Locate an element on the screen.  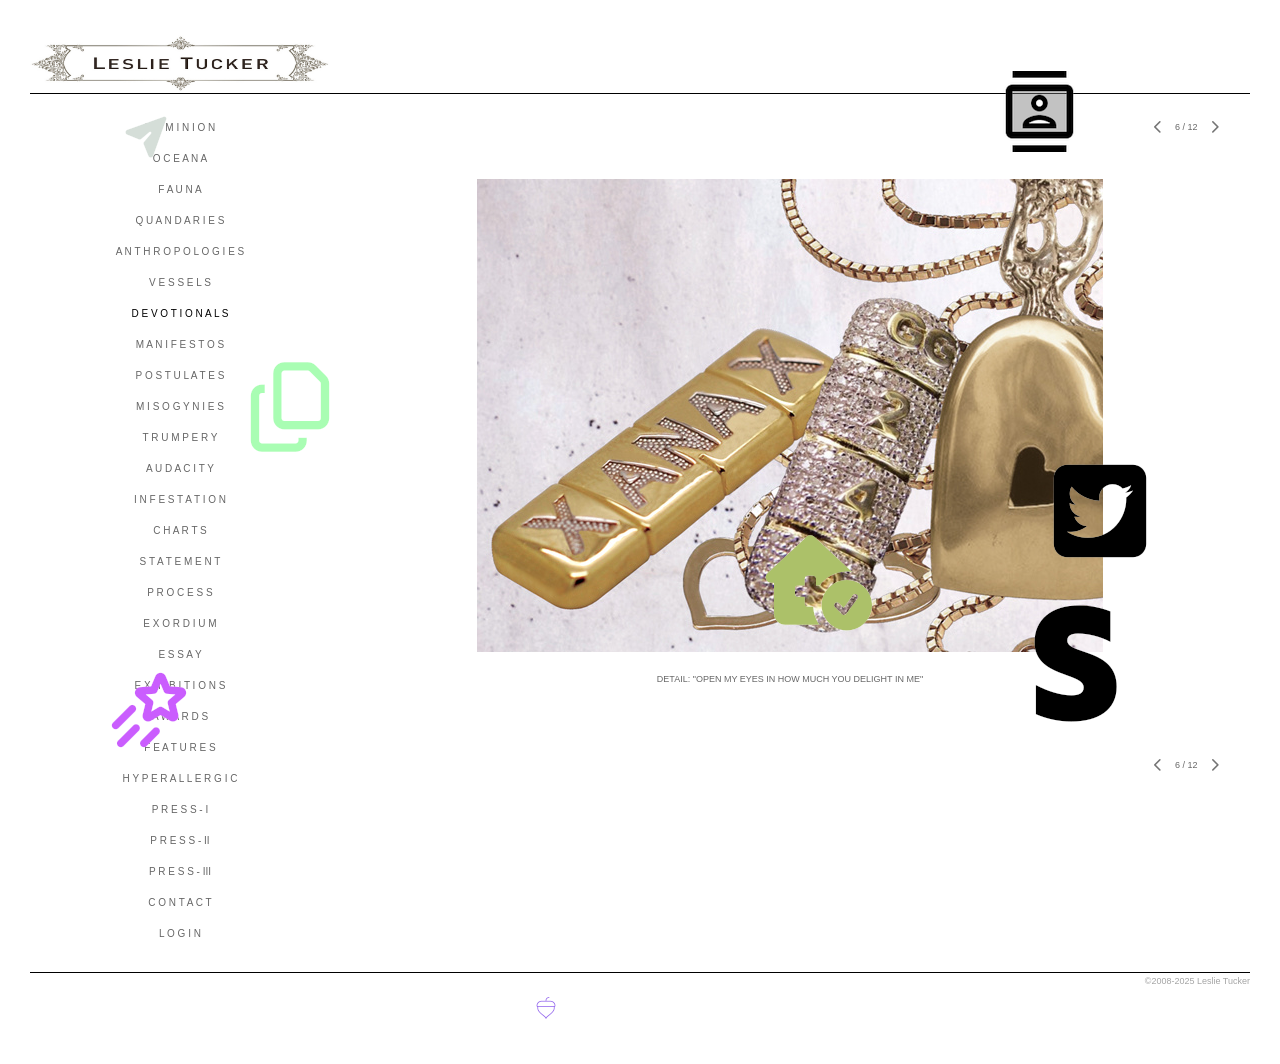
access your contacts list is located at coordinates (1039, 111).